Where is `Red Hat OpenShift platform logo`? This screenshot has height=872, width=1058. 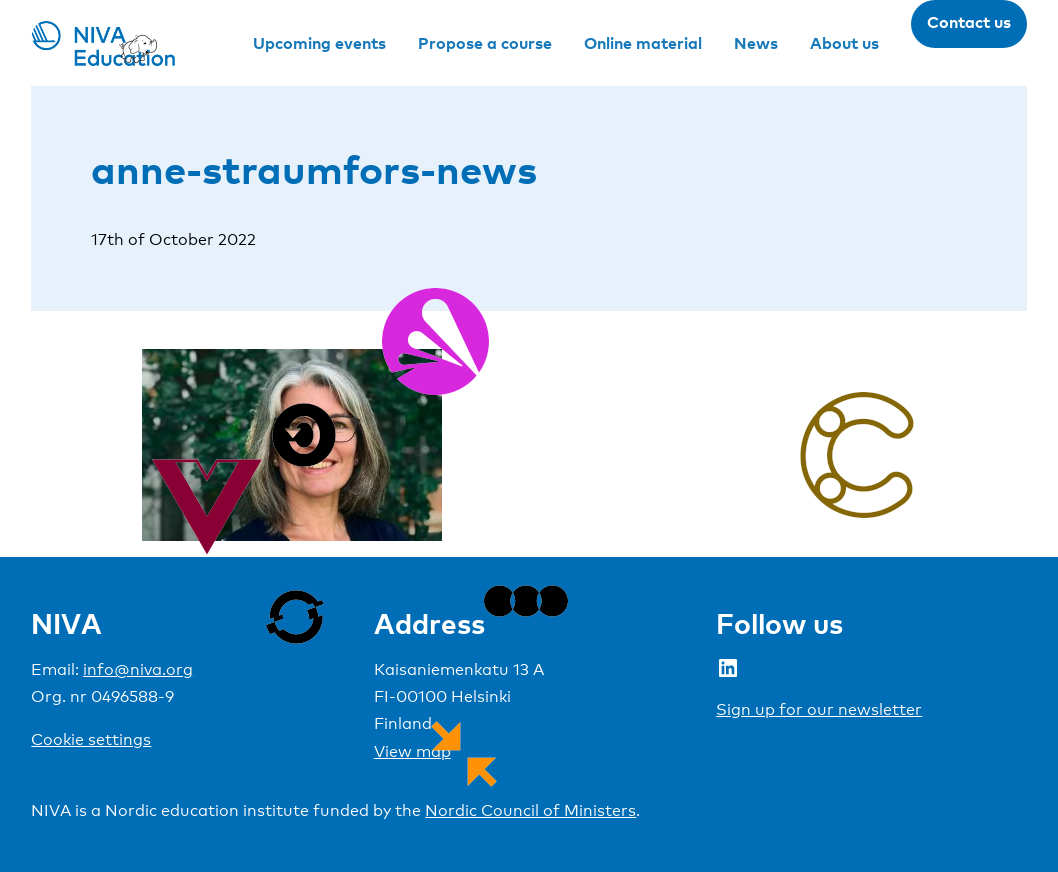 Red Hat OpenShift platform logo is located at coordinates (295, 617).